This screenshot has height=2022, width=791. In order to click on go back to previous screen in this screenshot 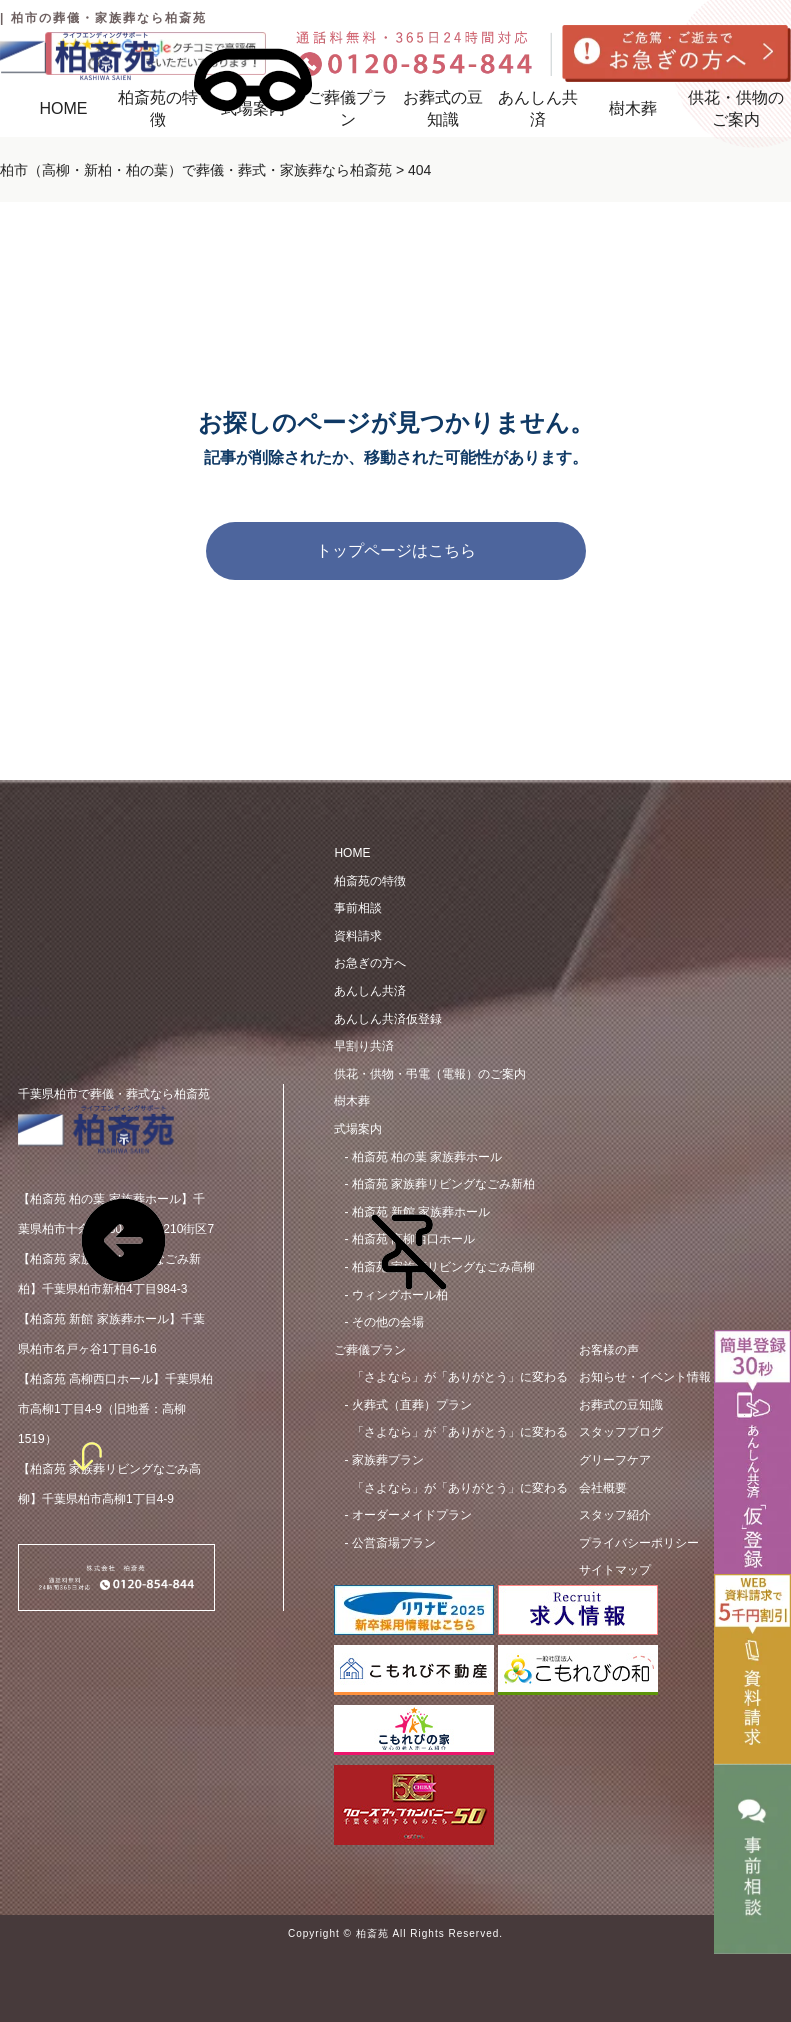, I will do `click(123, 1240)`.